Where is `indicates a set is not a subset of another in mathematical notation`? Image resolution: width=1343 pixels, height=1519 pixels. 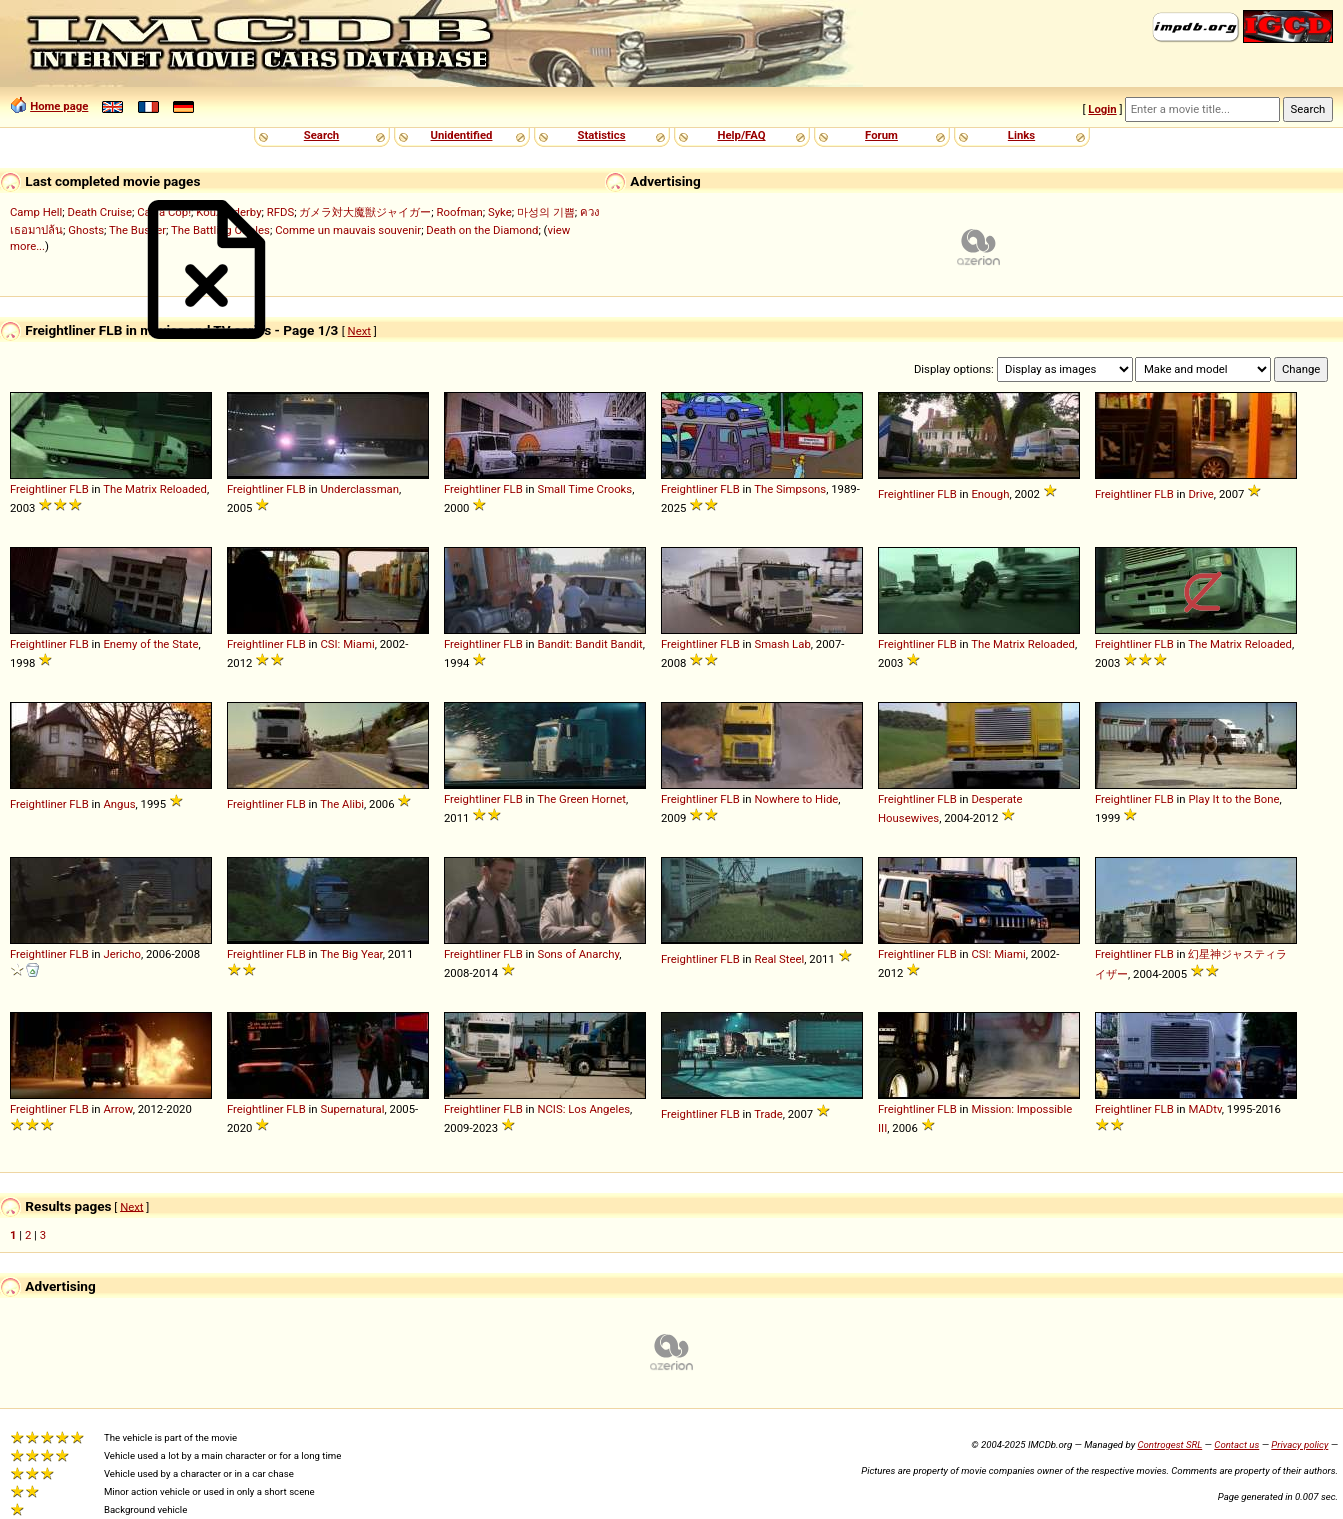
indicates a set is not a subset of another in mathematical notation is located at coordinates (1203, 592).